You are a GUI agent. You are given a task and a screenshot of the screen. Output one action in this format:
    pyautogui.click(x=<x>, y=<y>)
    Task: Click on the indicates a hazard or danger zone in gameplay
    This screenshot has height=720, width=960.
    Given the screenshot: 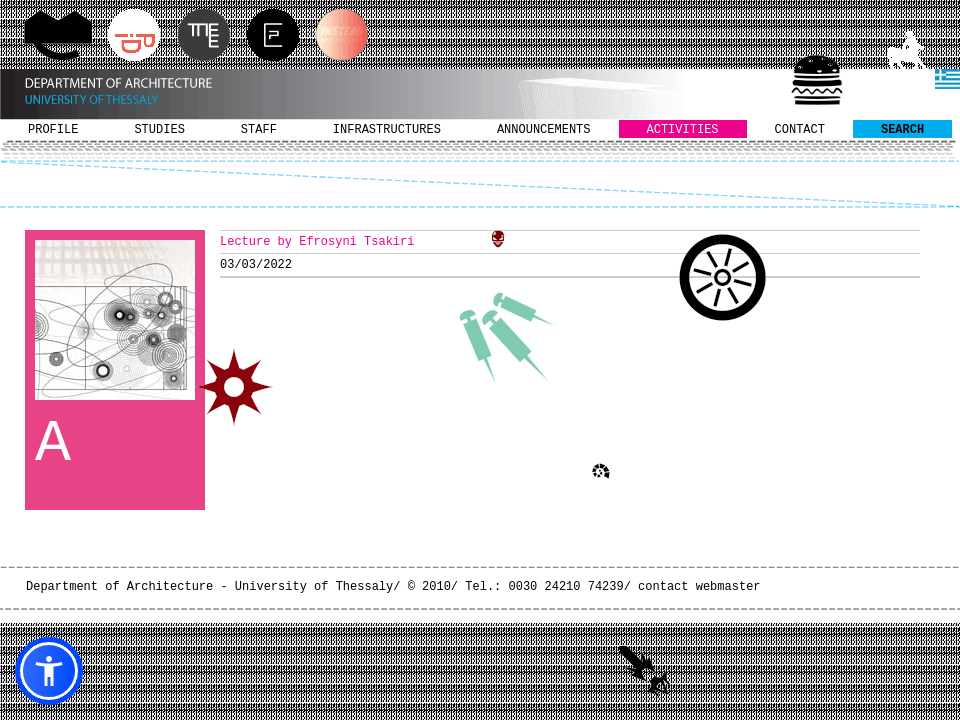 What is the action you would take?
    pyautogui.click(x=234, y=387)
    